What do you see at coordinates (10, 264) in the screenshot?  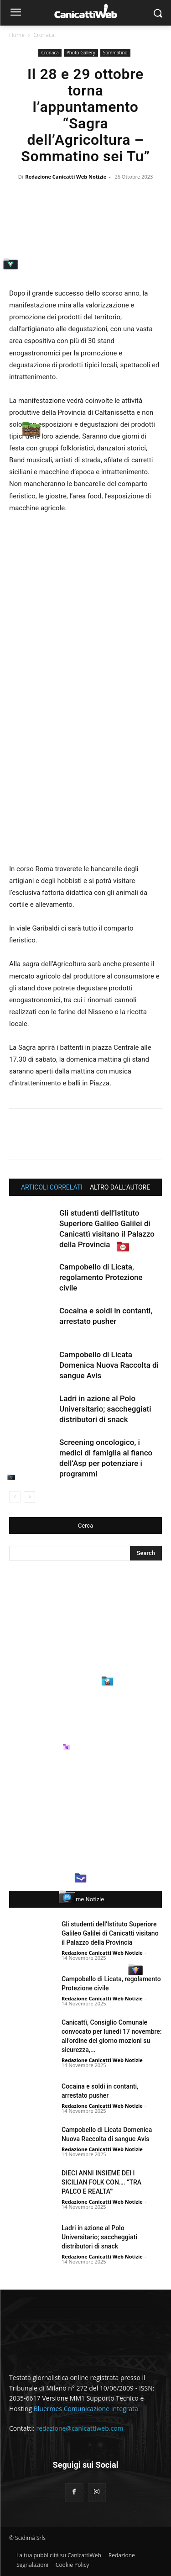 I see `open folder containing vue.js project files` at bounding box center [10, 264].